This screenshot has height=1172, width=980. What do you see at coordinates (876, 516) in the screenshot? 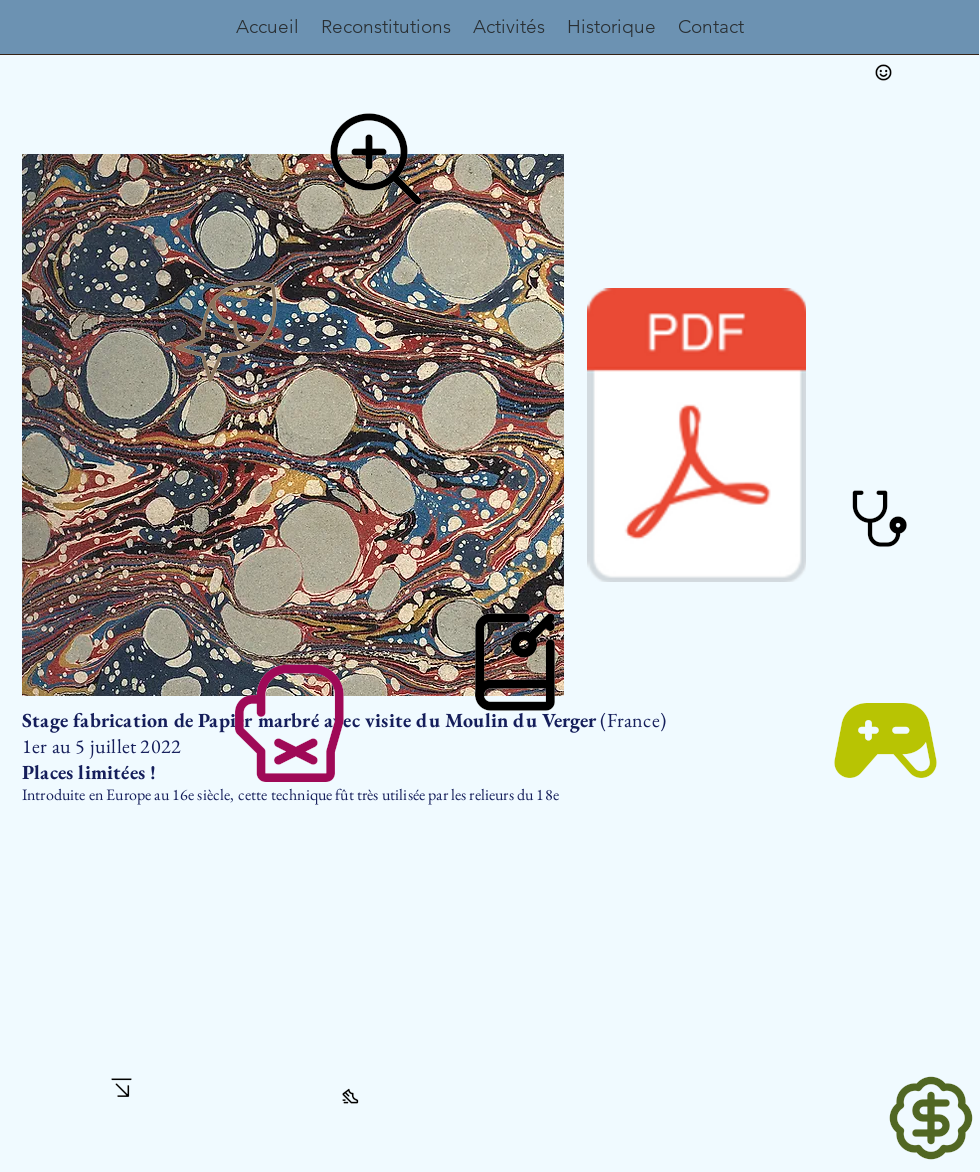
I see `access health or medical features` at bounding box center [876, 516].